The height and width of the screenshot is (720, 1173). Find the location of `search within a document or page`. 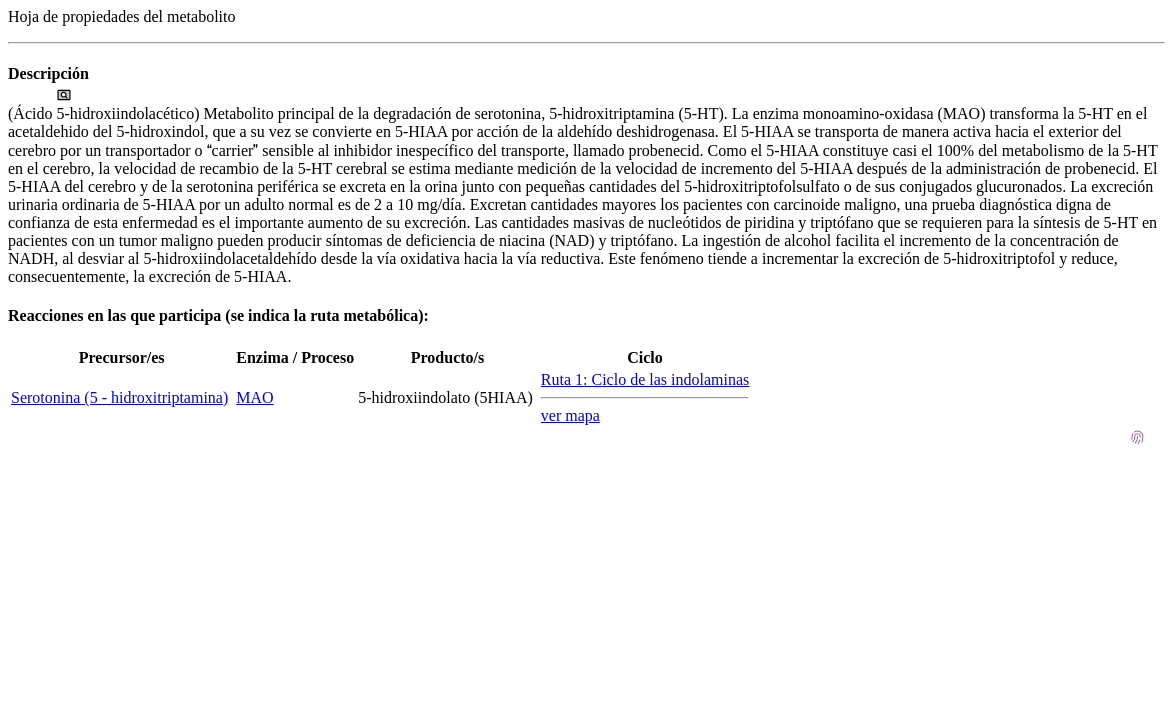

search within a document or page is located at coordinates (64, 95).